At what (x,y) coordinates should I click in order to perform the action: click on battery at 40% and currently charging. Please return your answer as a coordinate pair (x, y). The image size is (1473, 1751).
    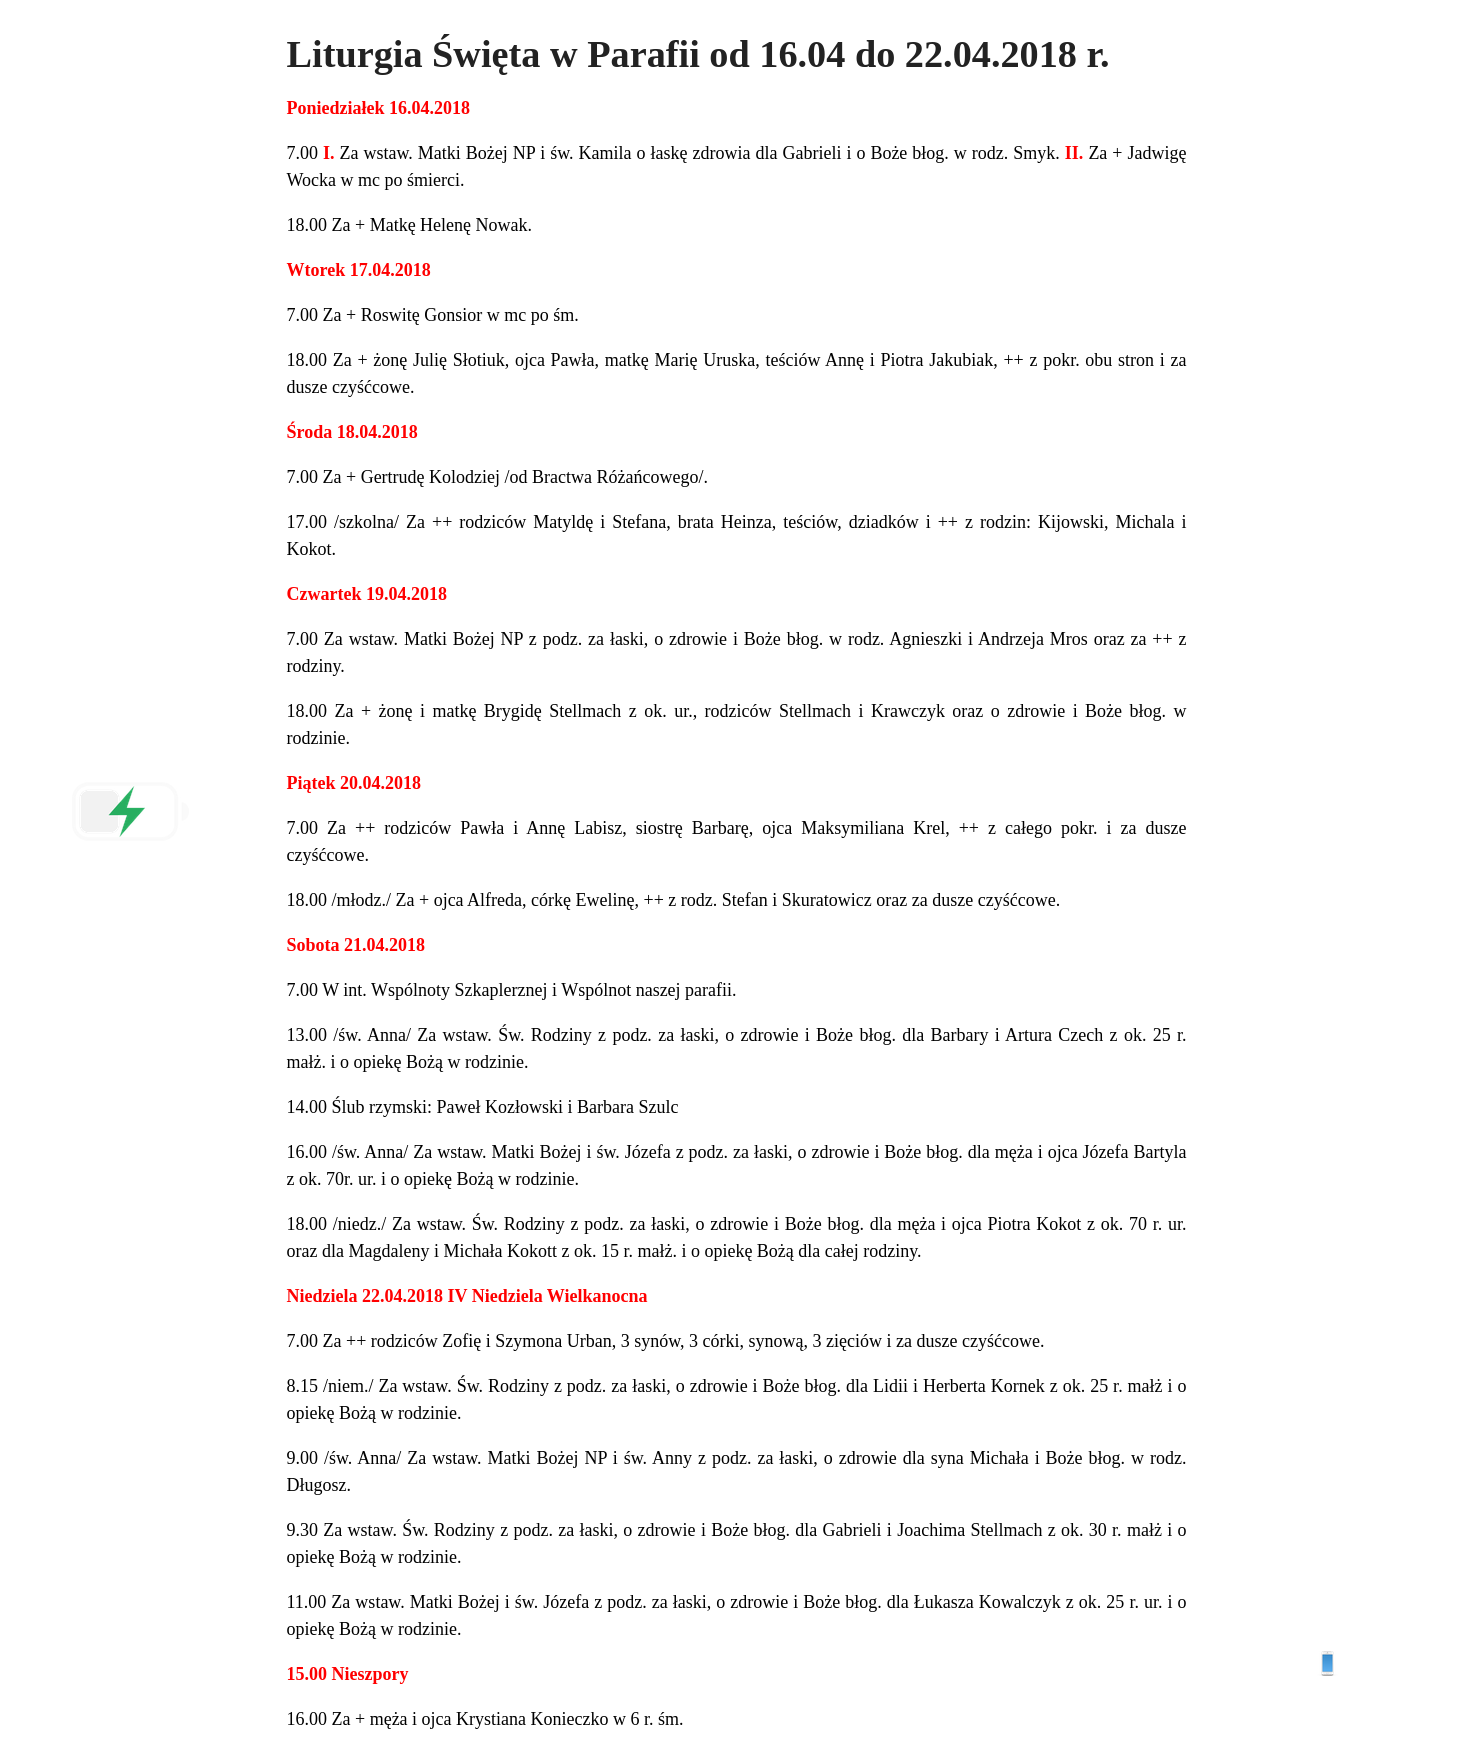
    Looking at the image, I should click on (130, 811).